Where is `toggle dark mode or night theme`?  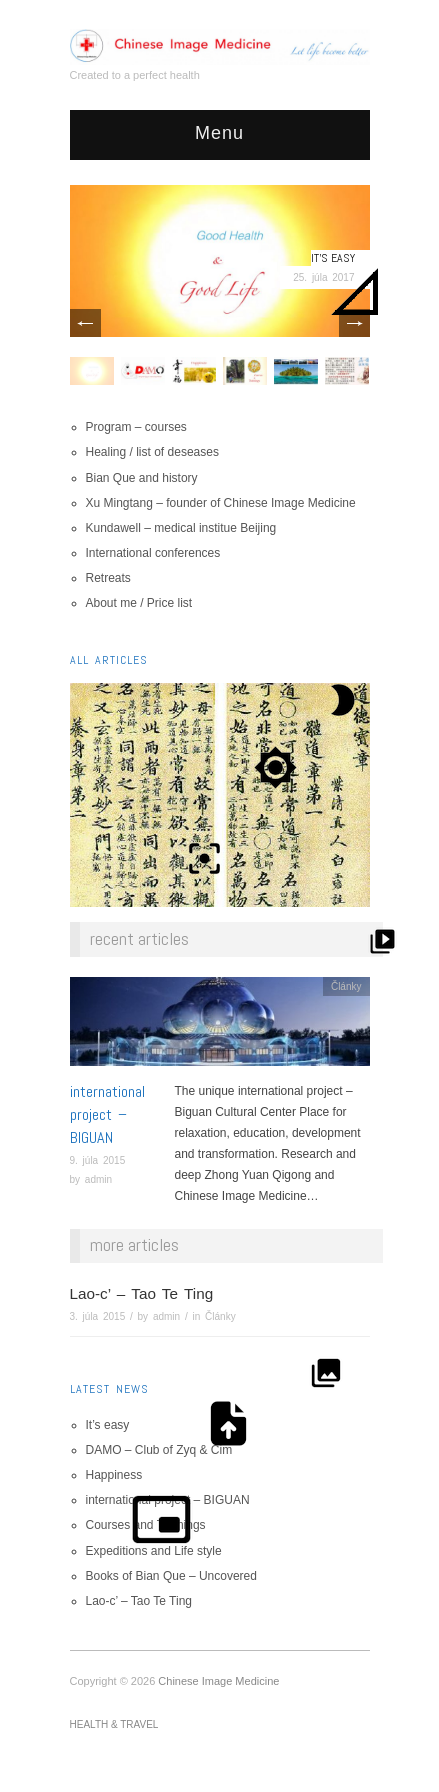
toggle dark mode or night theme is located at coordinates (342, 700).